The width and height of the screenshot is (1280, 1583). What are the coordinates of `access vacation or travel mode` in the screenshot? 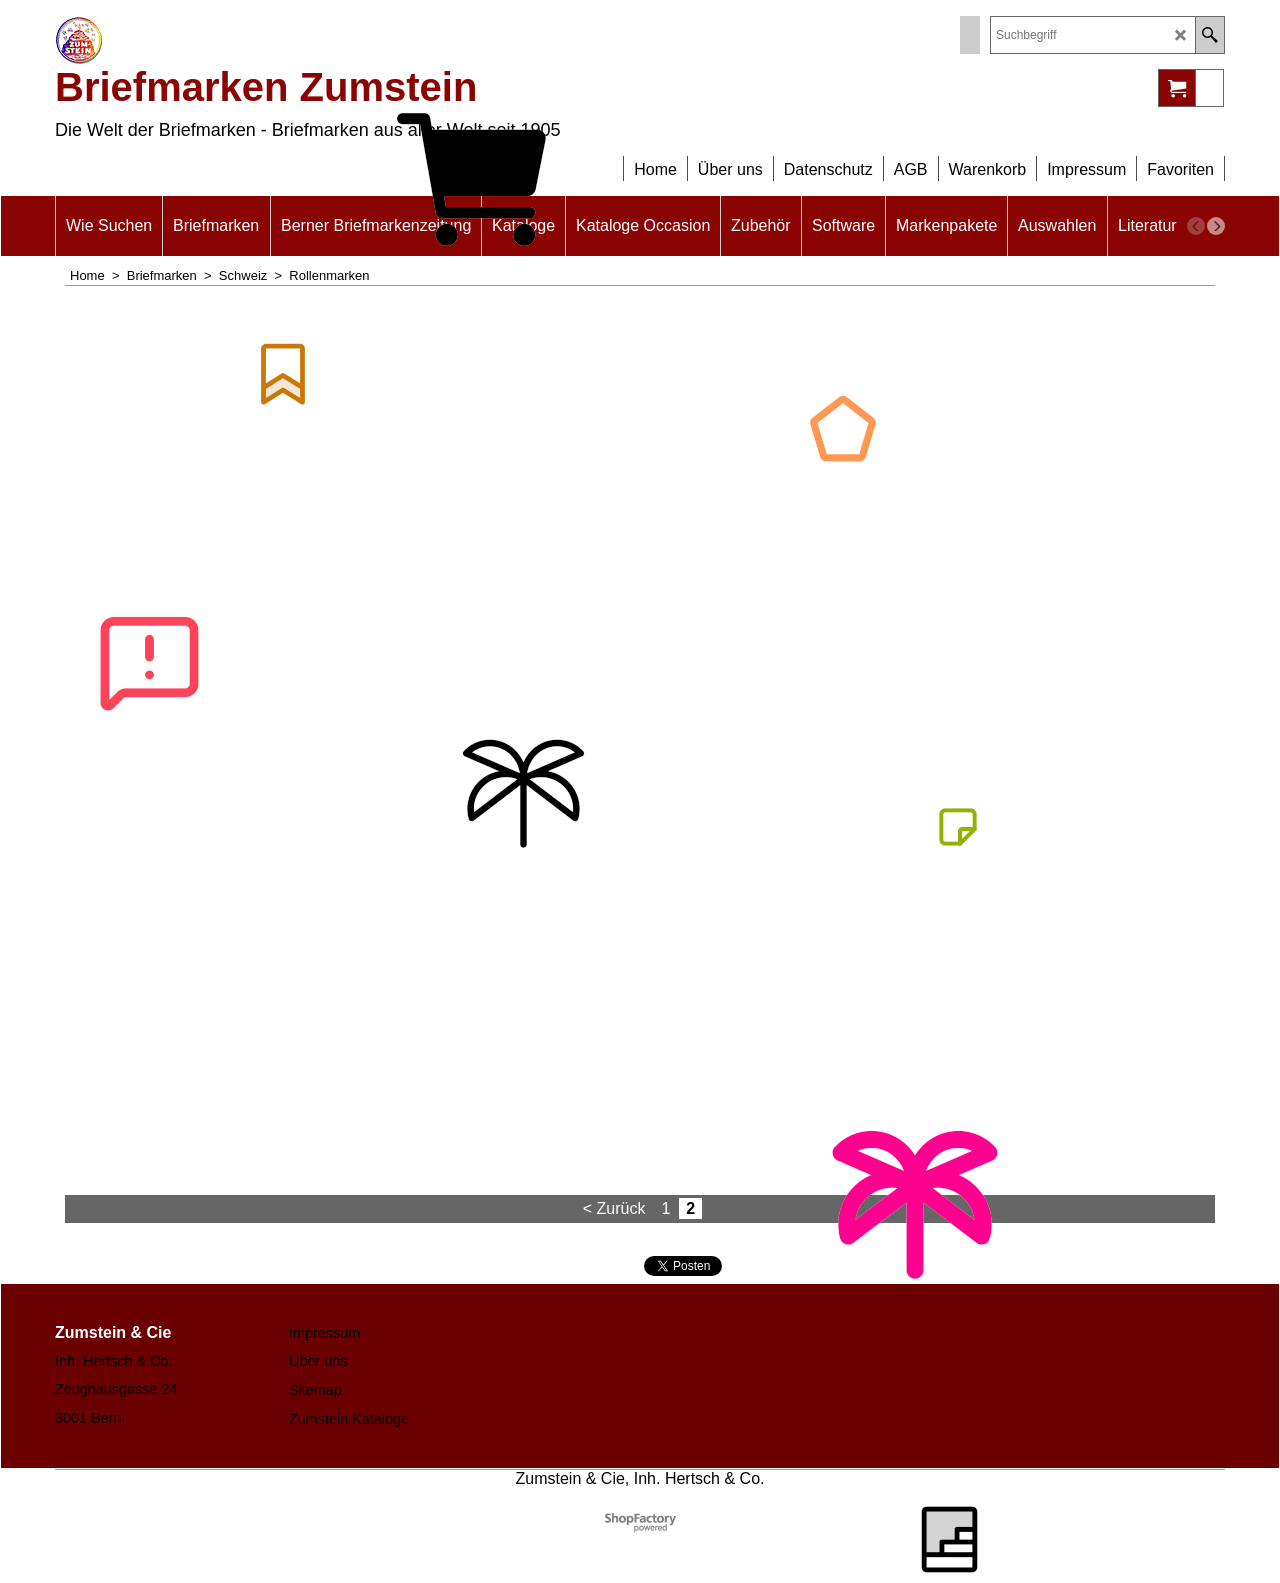 It's located at (523, 791).